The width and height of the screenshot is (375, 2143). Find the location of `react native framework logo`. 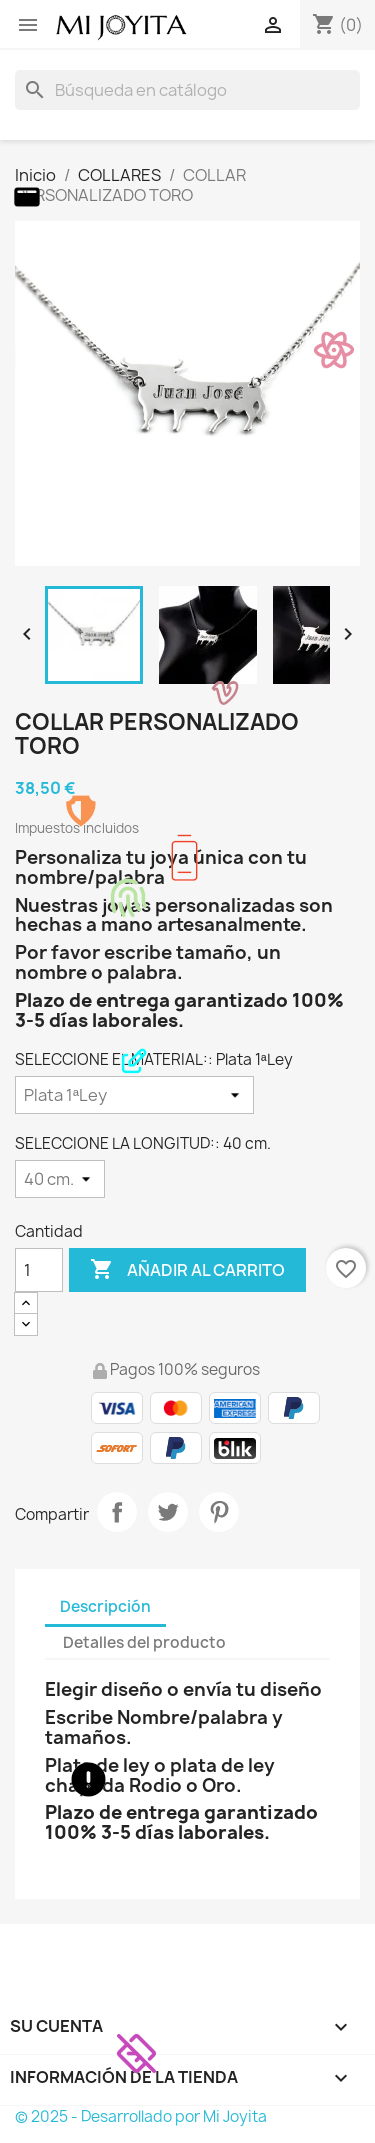

react native framework logo is located at coordinates (334, 350).